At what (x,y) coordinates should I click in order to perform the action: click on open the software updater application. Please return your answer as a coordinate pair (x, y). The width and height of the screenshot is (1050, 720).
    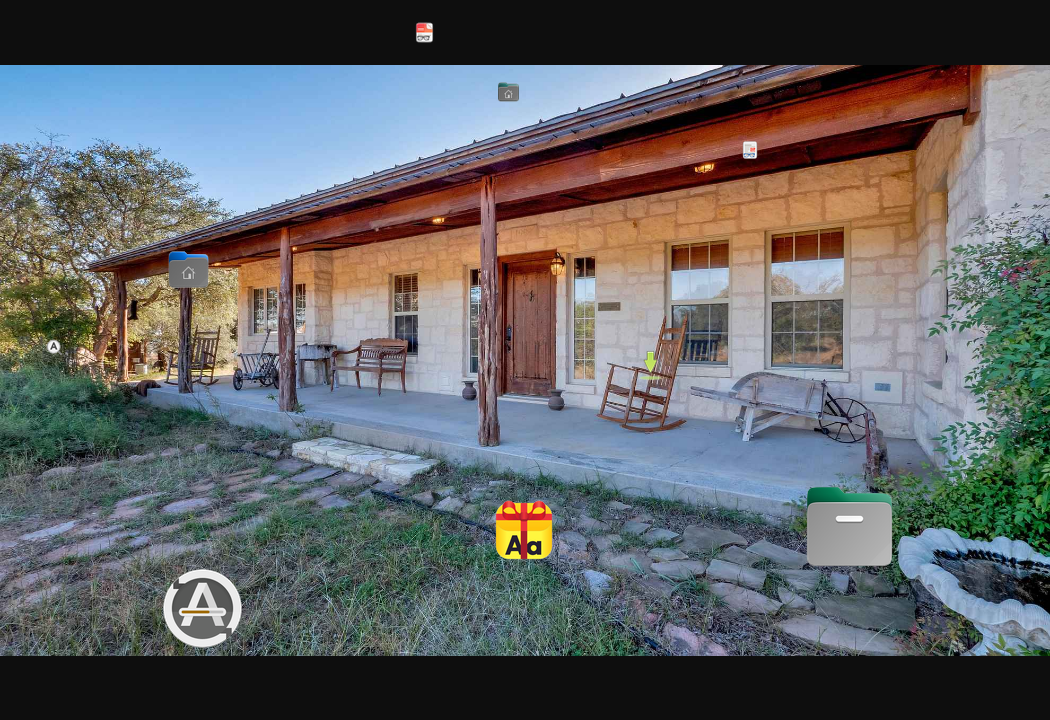
    Looking at the image, I should click on (202, 608).